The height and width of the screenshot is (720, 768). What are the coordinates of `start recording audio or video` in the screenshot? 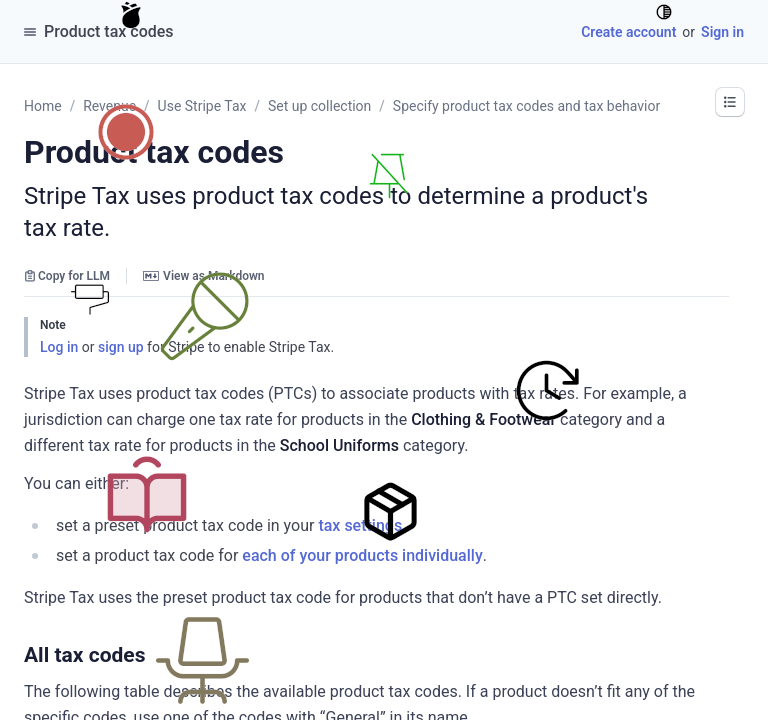 It's located at (126, 132).